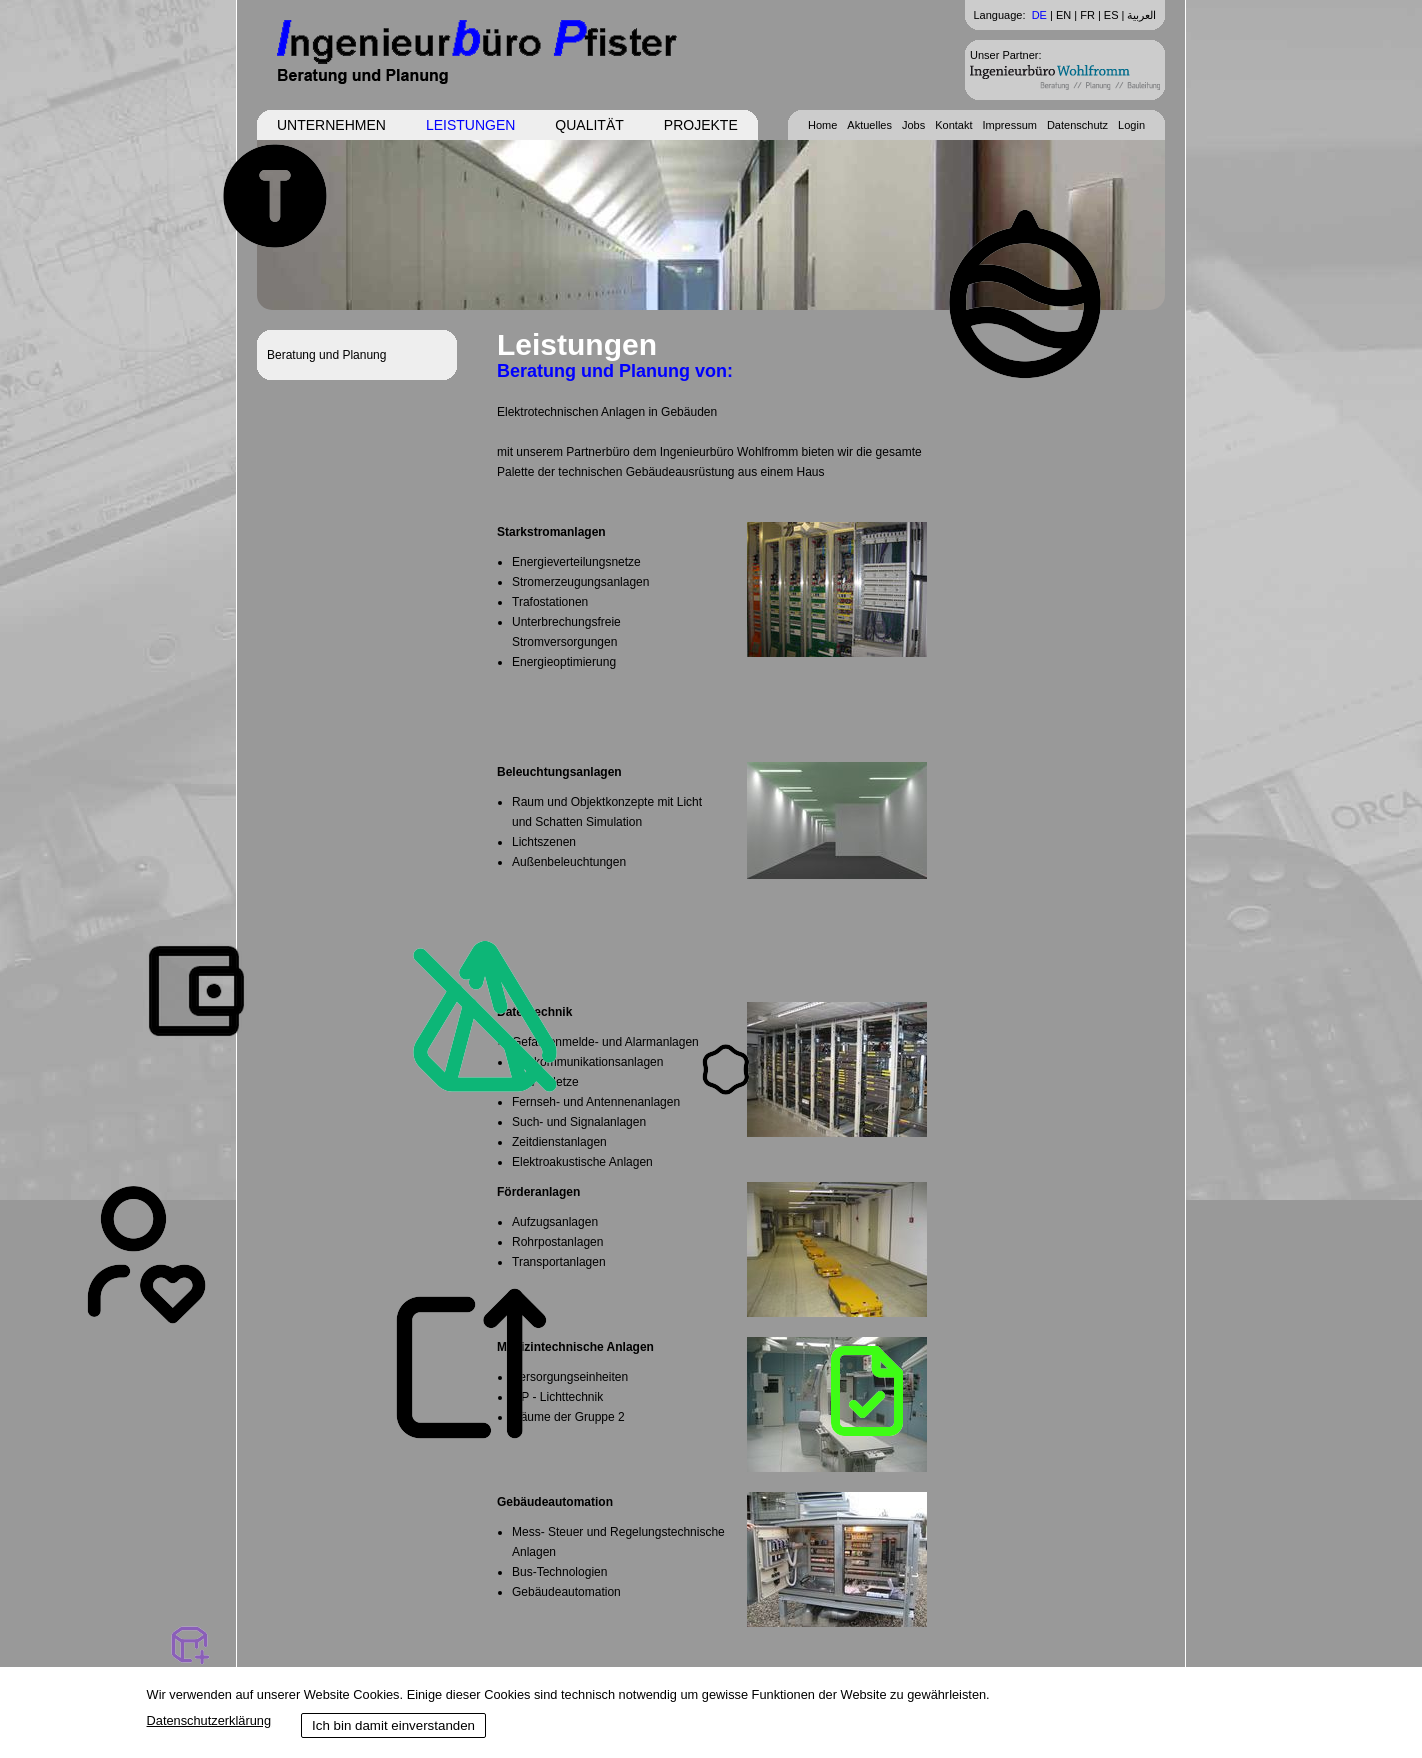 The width and height of the screenshot is (1422, 1758). Describe the element at coordinates (189, 1644) in the screenshot. I see `add a new 3D object or shape` at that location.